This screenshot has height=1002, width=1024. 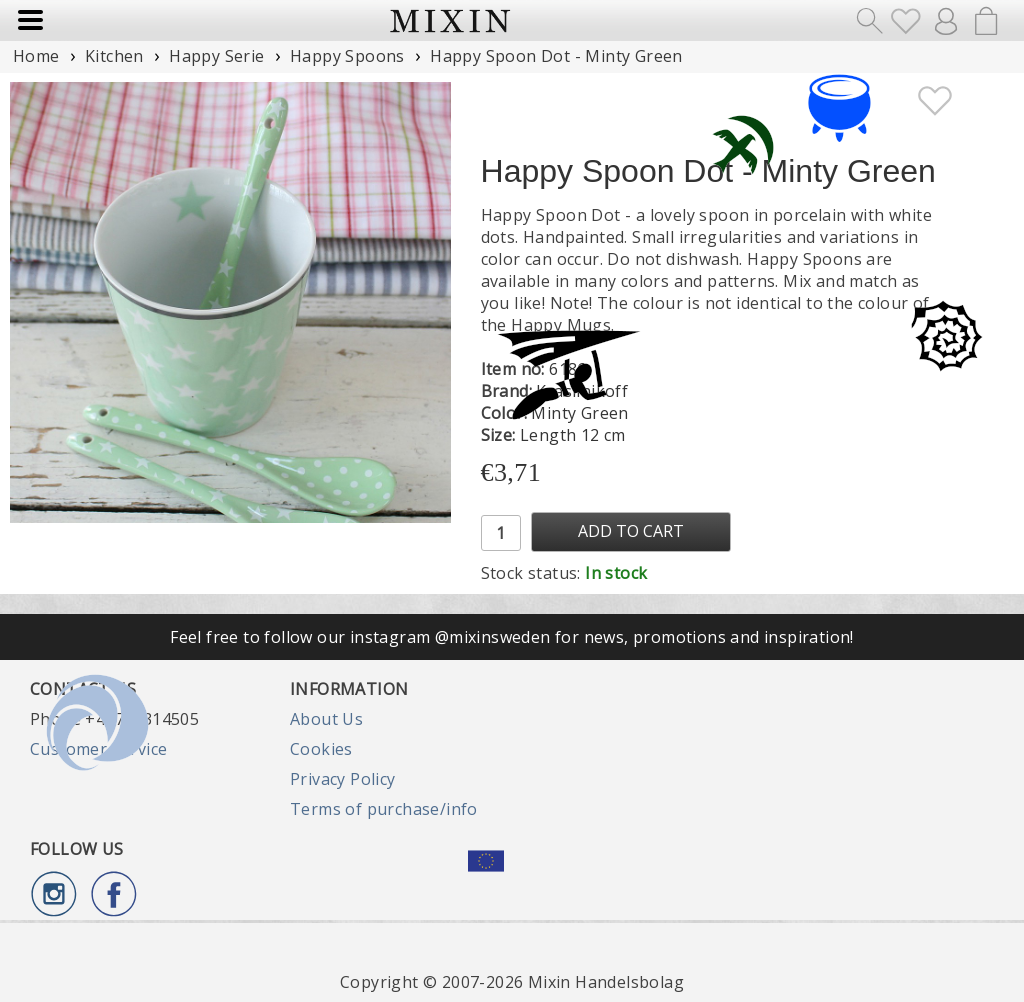 I want to click on falcon moon game icon or badge, so click(x=743, y=145).